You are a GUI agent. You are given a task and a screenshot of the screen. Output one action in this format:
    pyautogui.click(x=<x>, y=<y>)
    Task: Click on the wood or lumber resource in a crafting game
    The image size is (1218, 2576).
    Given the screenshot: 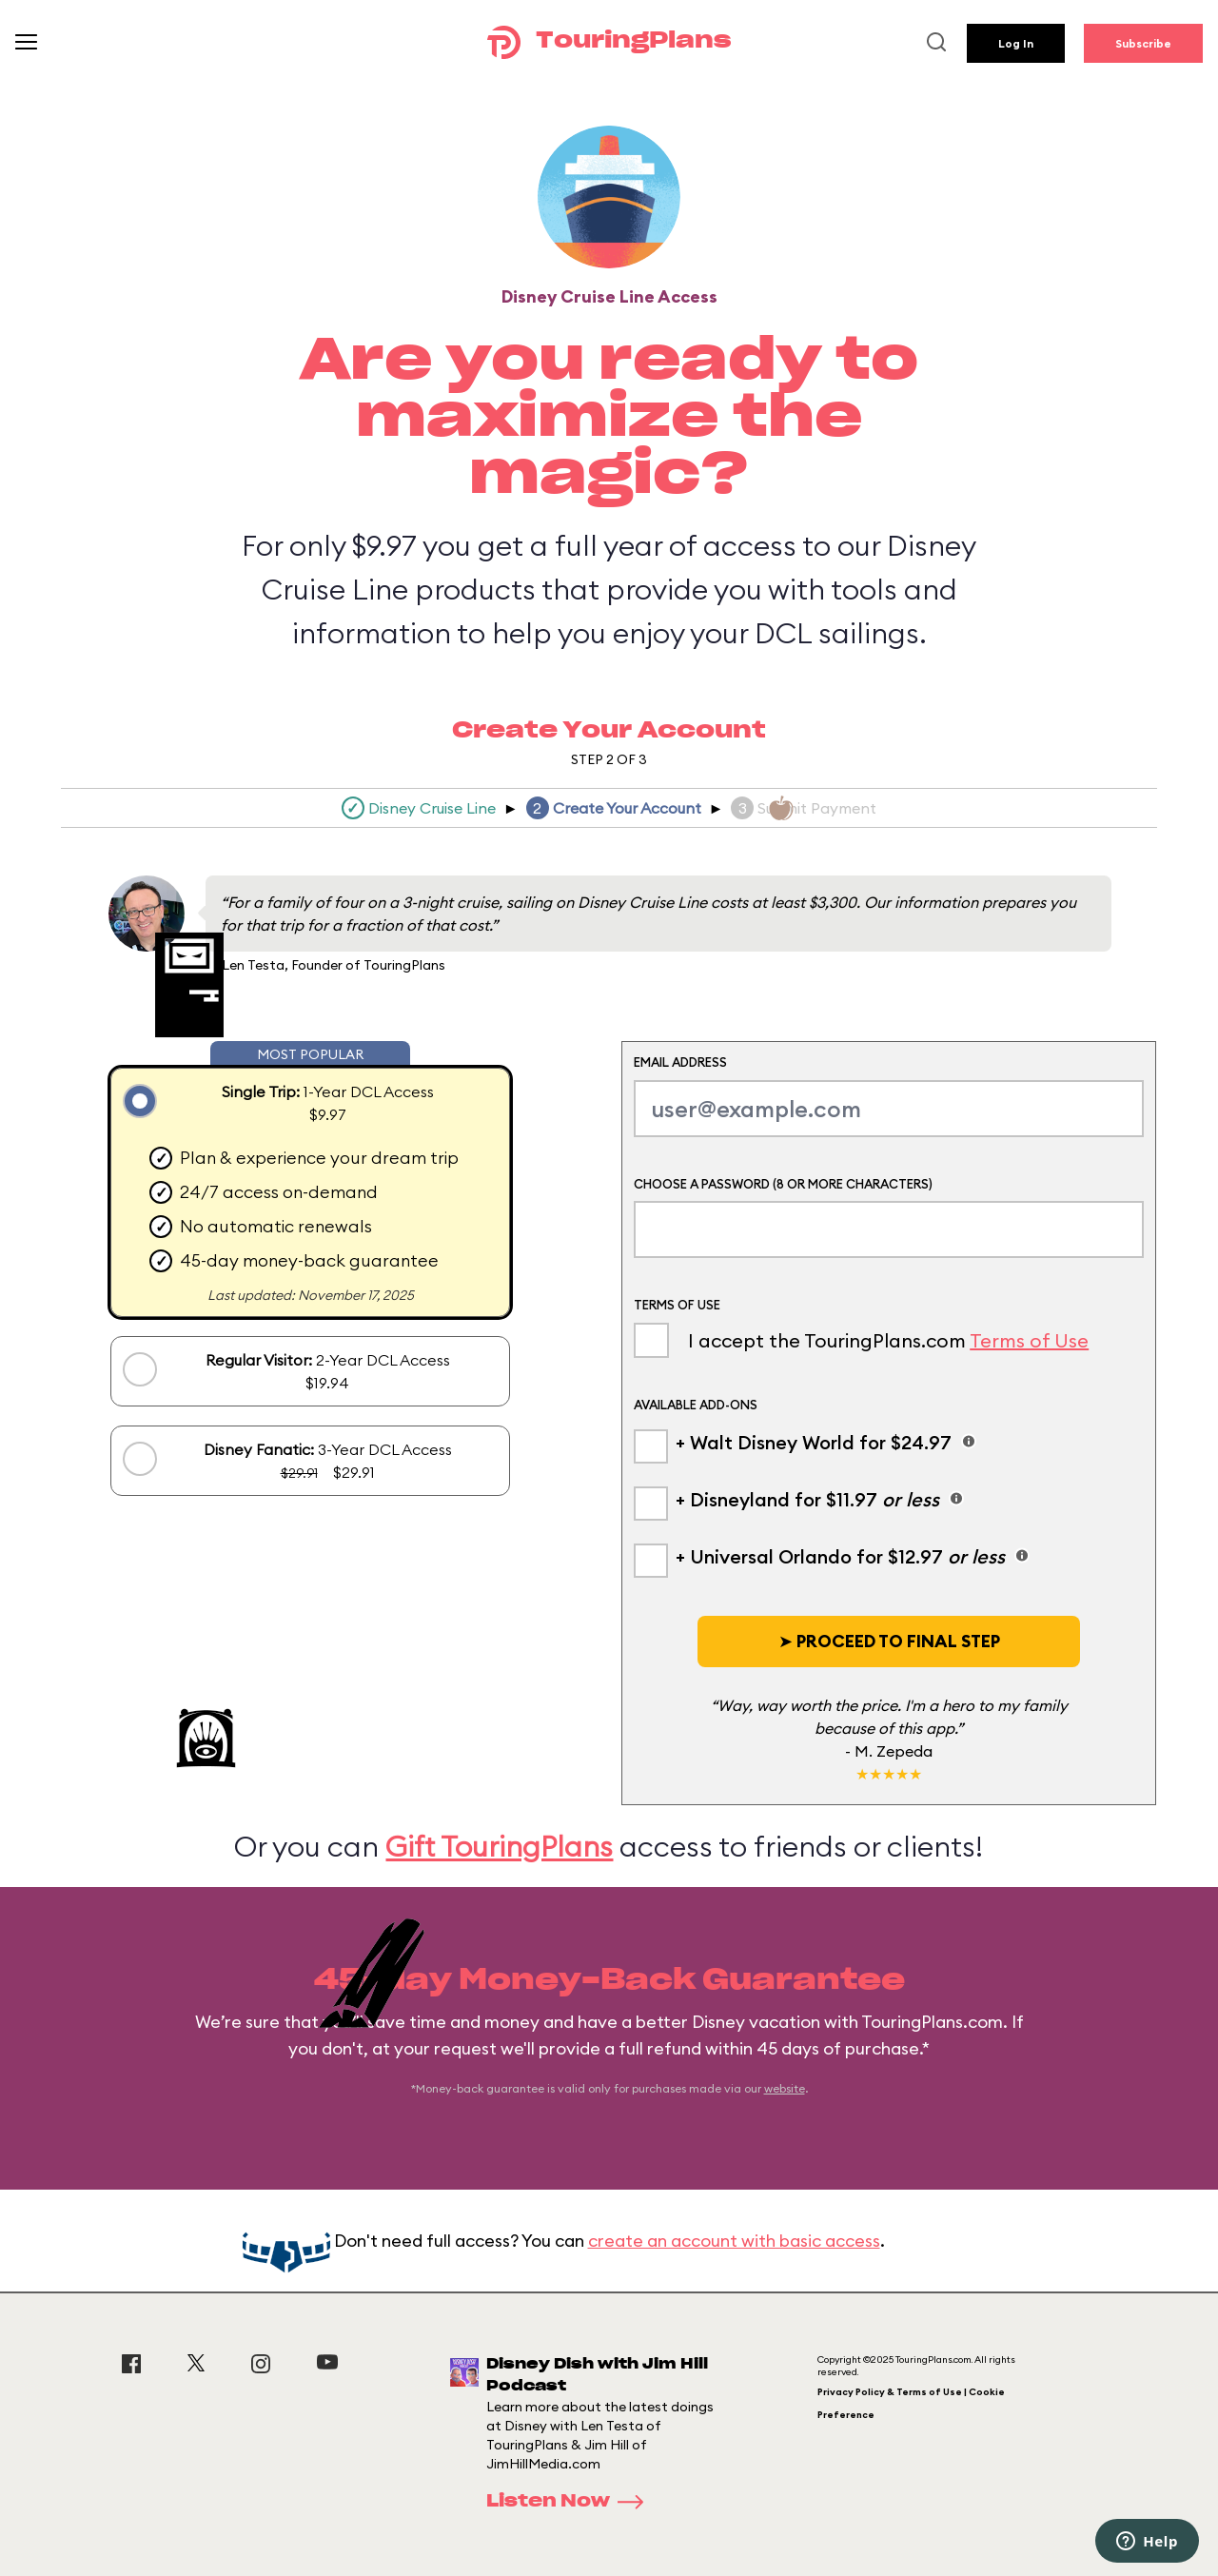 What is the action you would take?
    pyautogui.click(x=371, y=1973)
    